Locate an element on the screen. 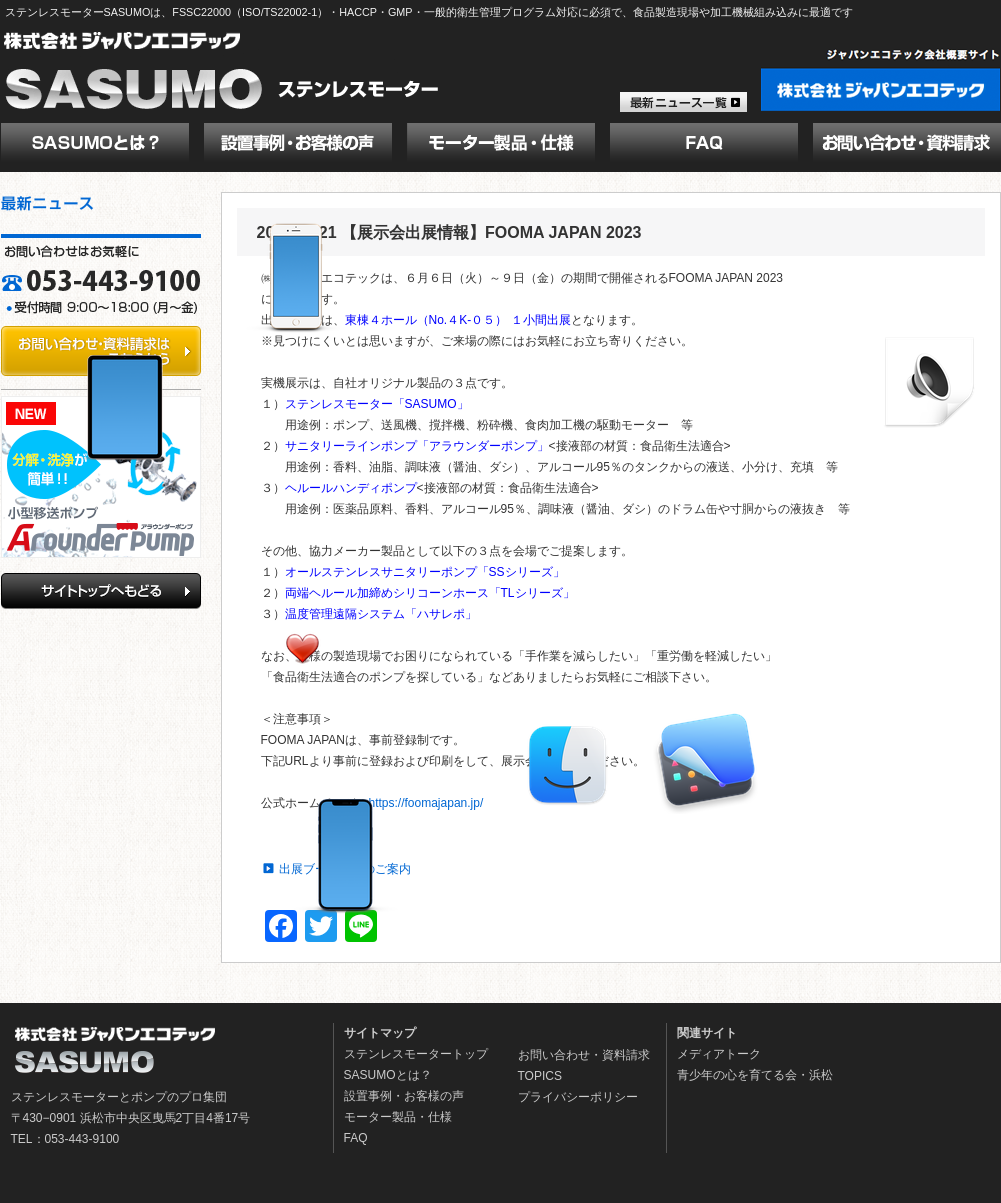 The width and height of the screenshot is (1001, 1203). access your favorites or bookmarked items is located at coordinates (302, 646).